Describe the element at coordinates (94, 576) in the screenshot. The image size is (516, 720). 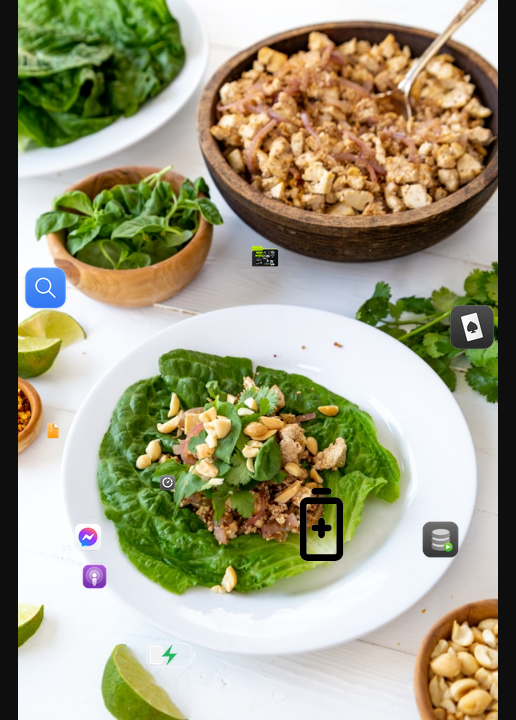
I see `open the apple podcasts app` at that location.